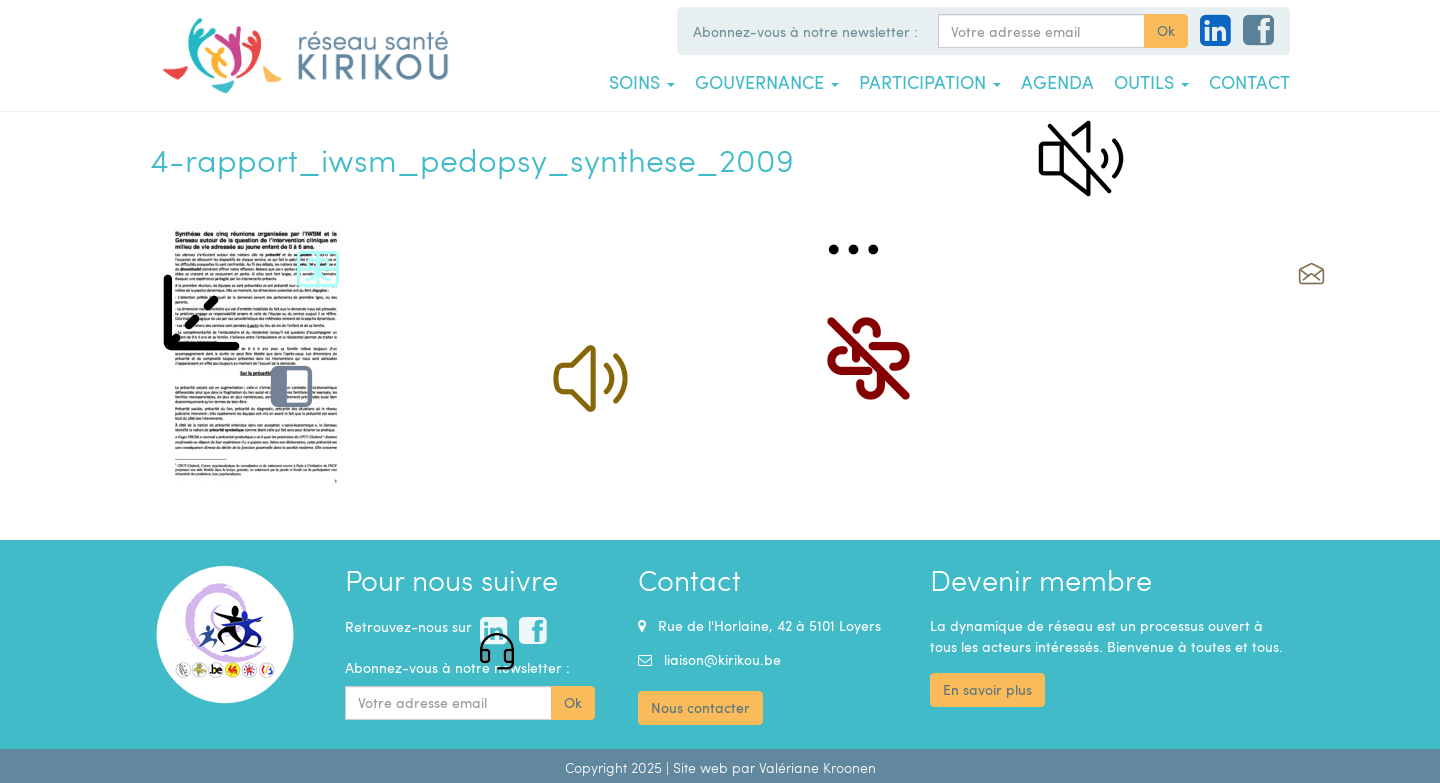  Describe the element at coordinates (201, 312) in the screenshot. I see `toggle 3D view mode` at that location.